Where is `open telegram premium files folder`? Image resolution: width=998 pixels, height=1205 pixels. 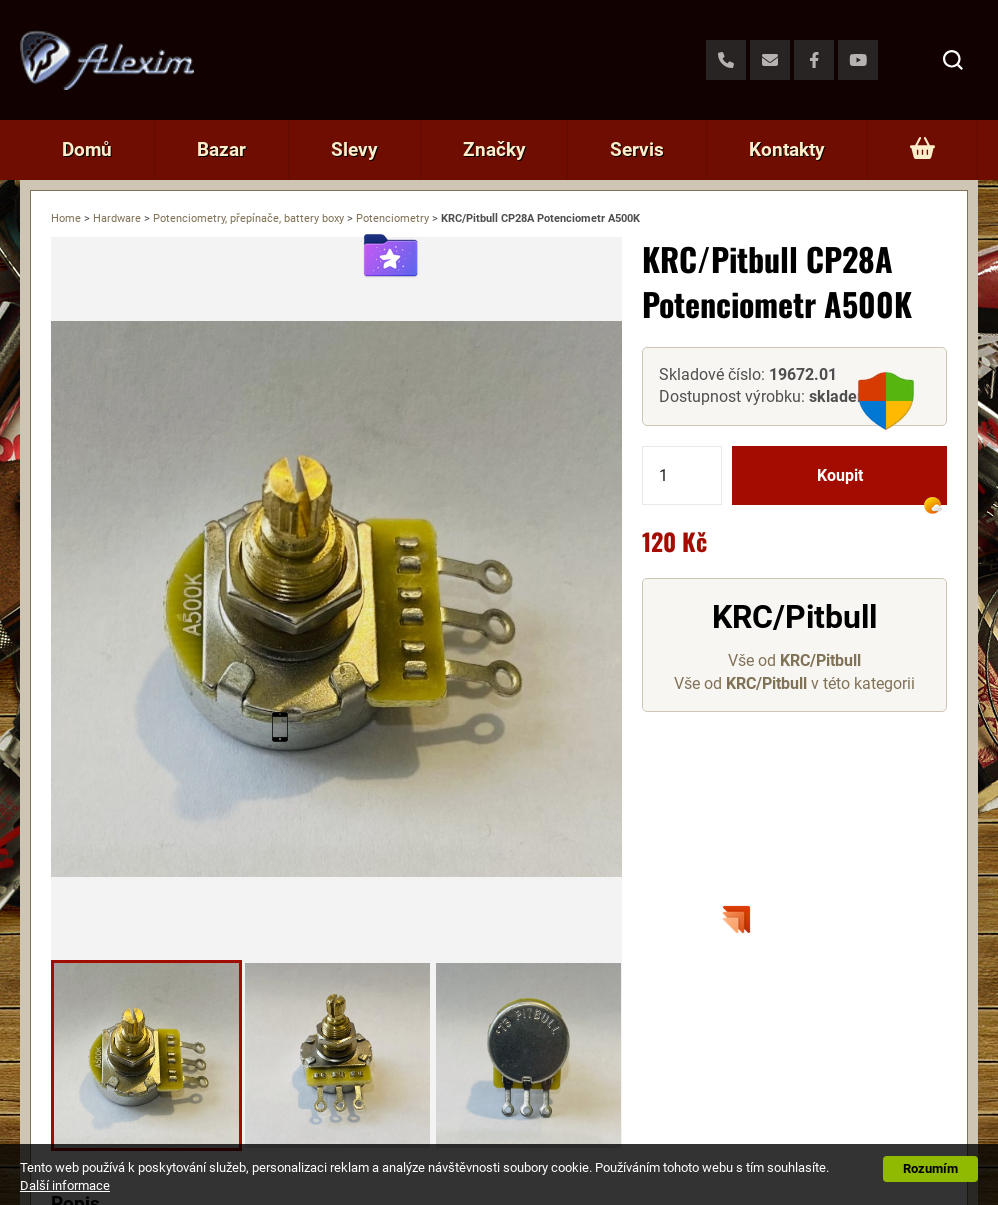 open telegram premium files folder is located at coordinates (390, 256).